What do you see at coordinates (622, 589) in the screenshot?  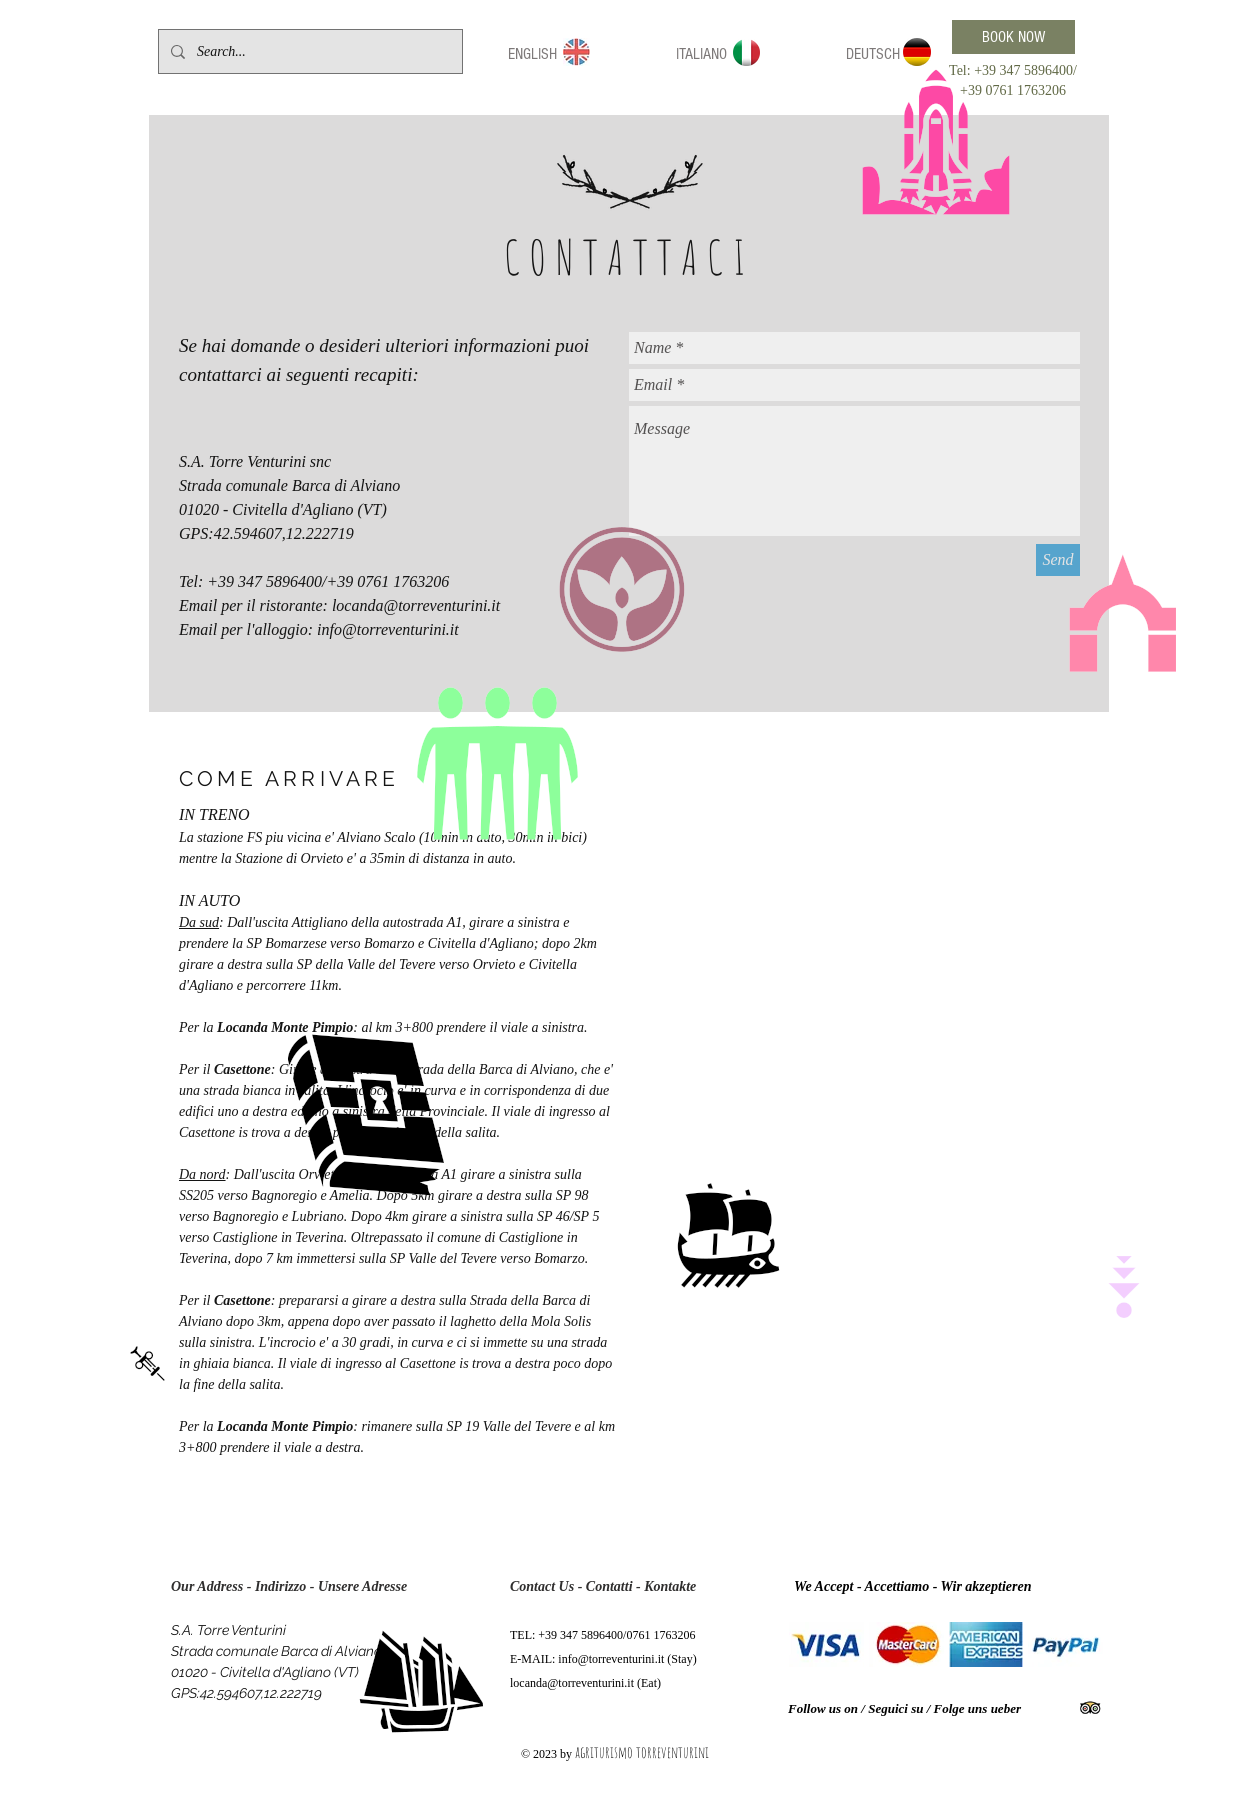 I see `indicates plant growth or gardening feature` at bounding box center [622, 589].